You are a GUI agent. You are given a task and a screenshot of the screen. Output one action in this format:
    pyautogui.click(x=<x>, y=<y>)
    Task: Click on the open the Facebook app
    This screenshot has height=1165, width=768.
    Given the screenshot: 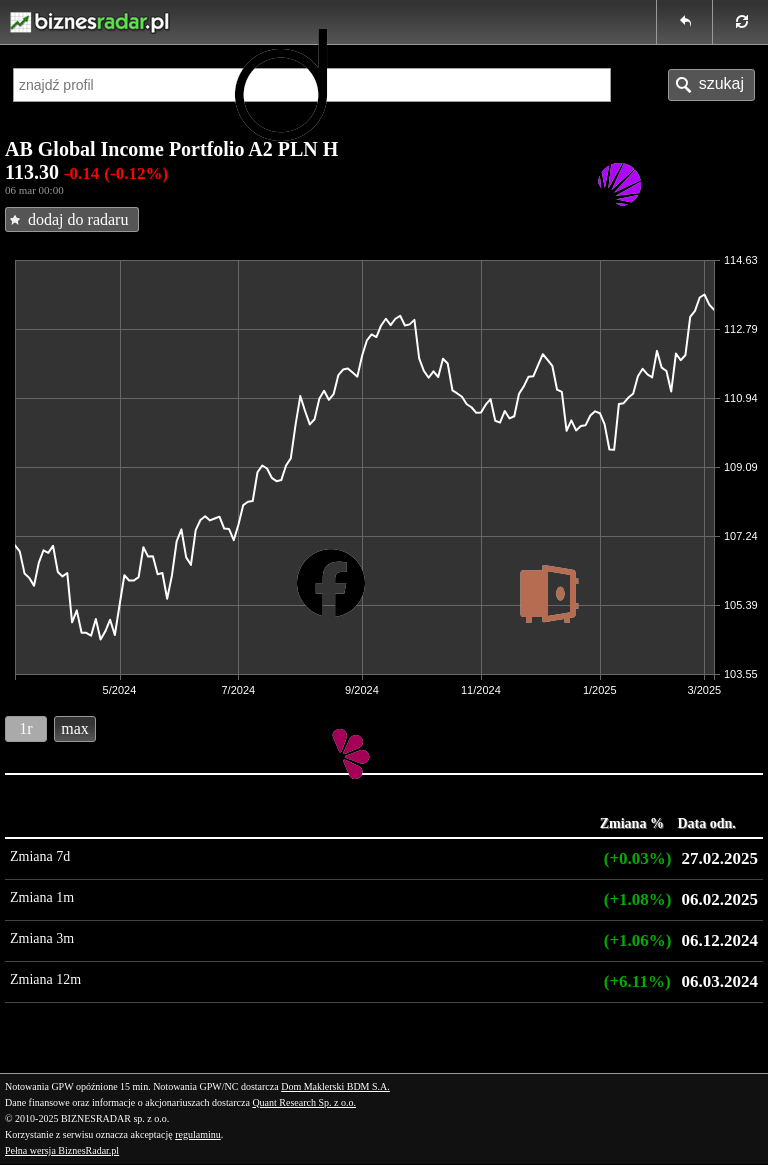 What is the action you would take?
    pyautogui.click(x=331, y=583)
    